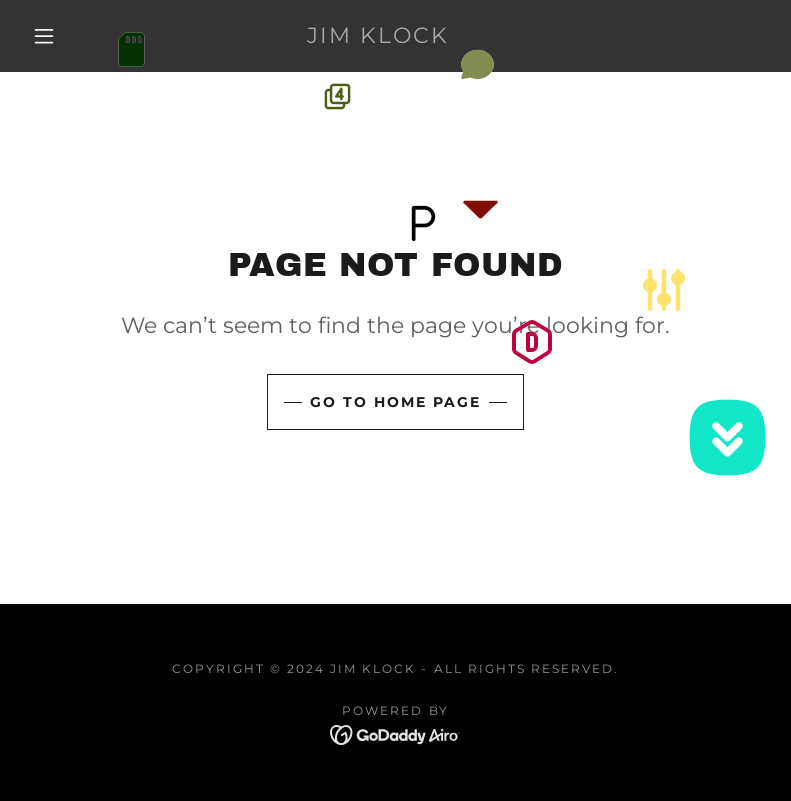 The image size is (791, 801). I want to click on app icon or logo featuring the letter D, so click(532, 342).